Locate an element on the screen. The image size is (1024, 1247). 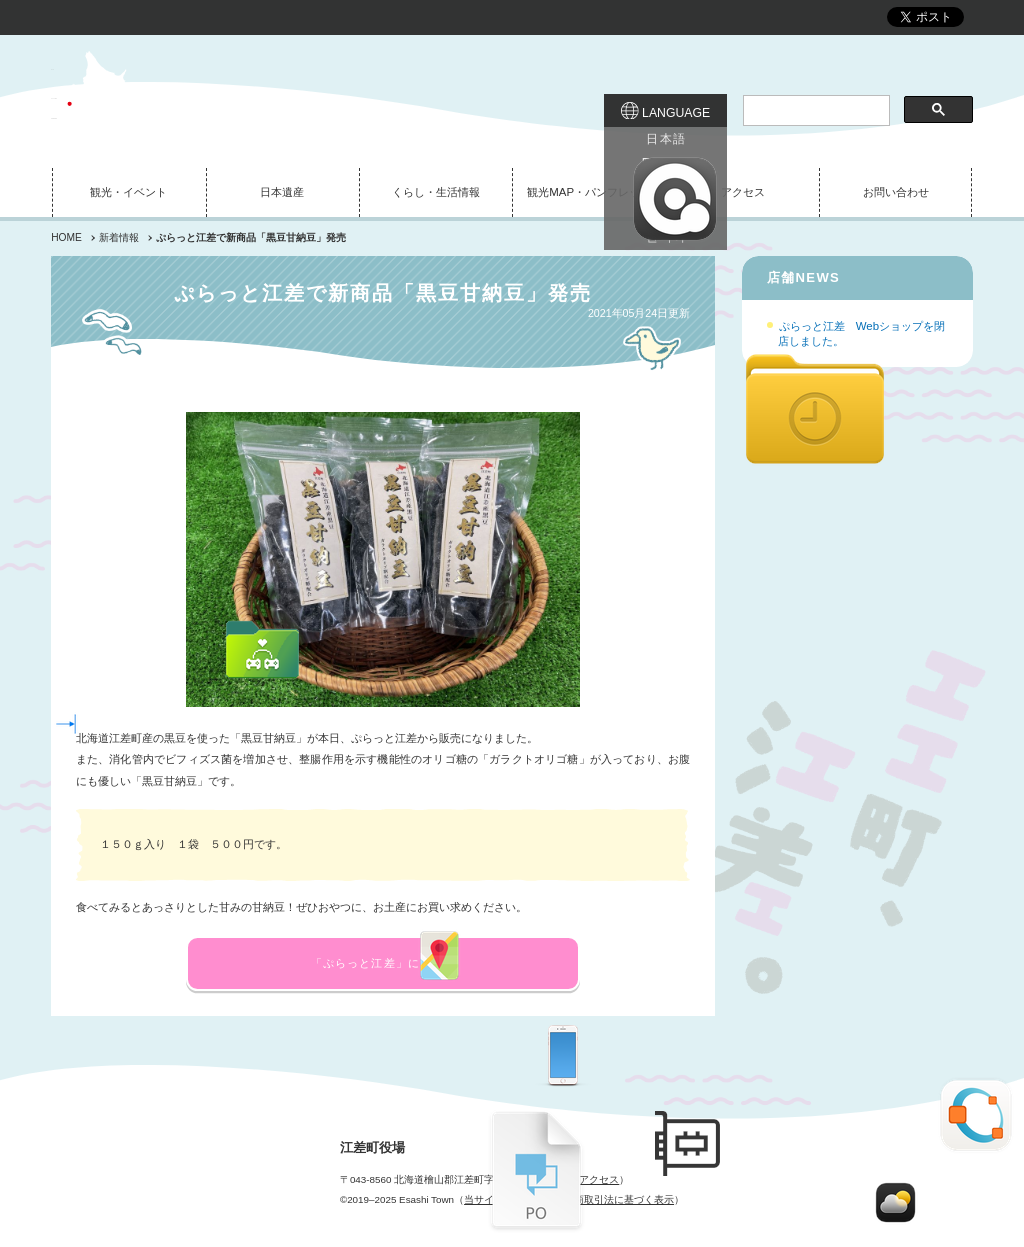
access temporary files folder is located at coordinates (815, 409).